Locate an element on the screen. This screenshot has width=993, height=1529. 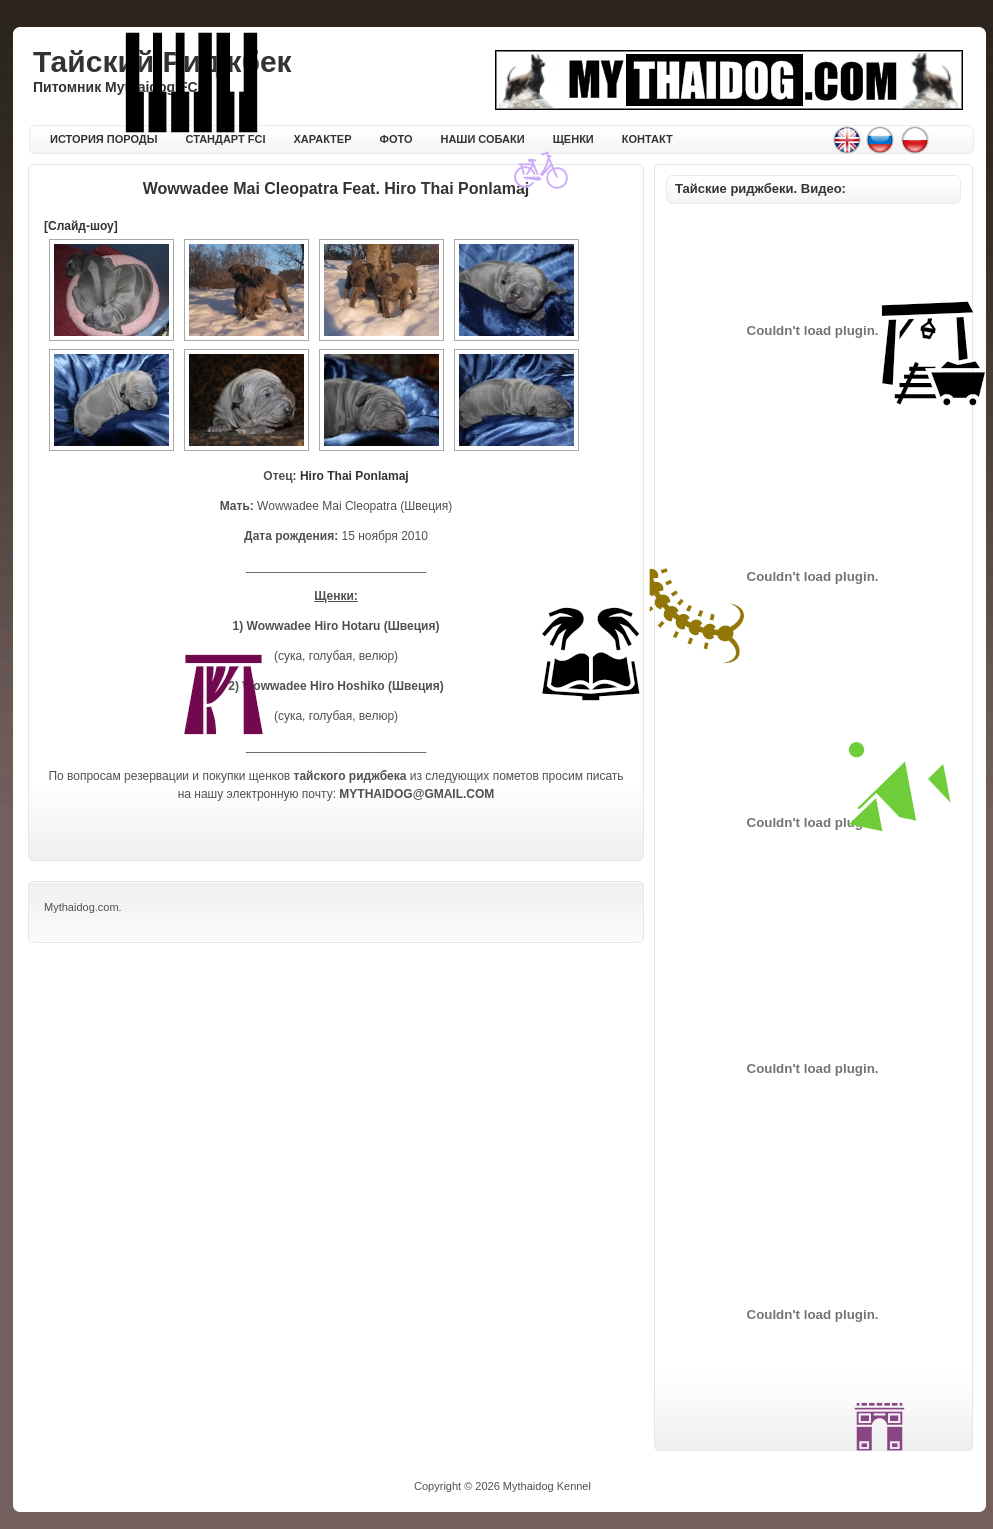
select bicycle as transportation mode is located at coordinates (541, 170).